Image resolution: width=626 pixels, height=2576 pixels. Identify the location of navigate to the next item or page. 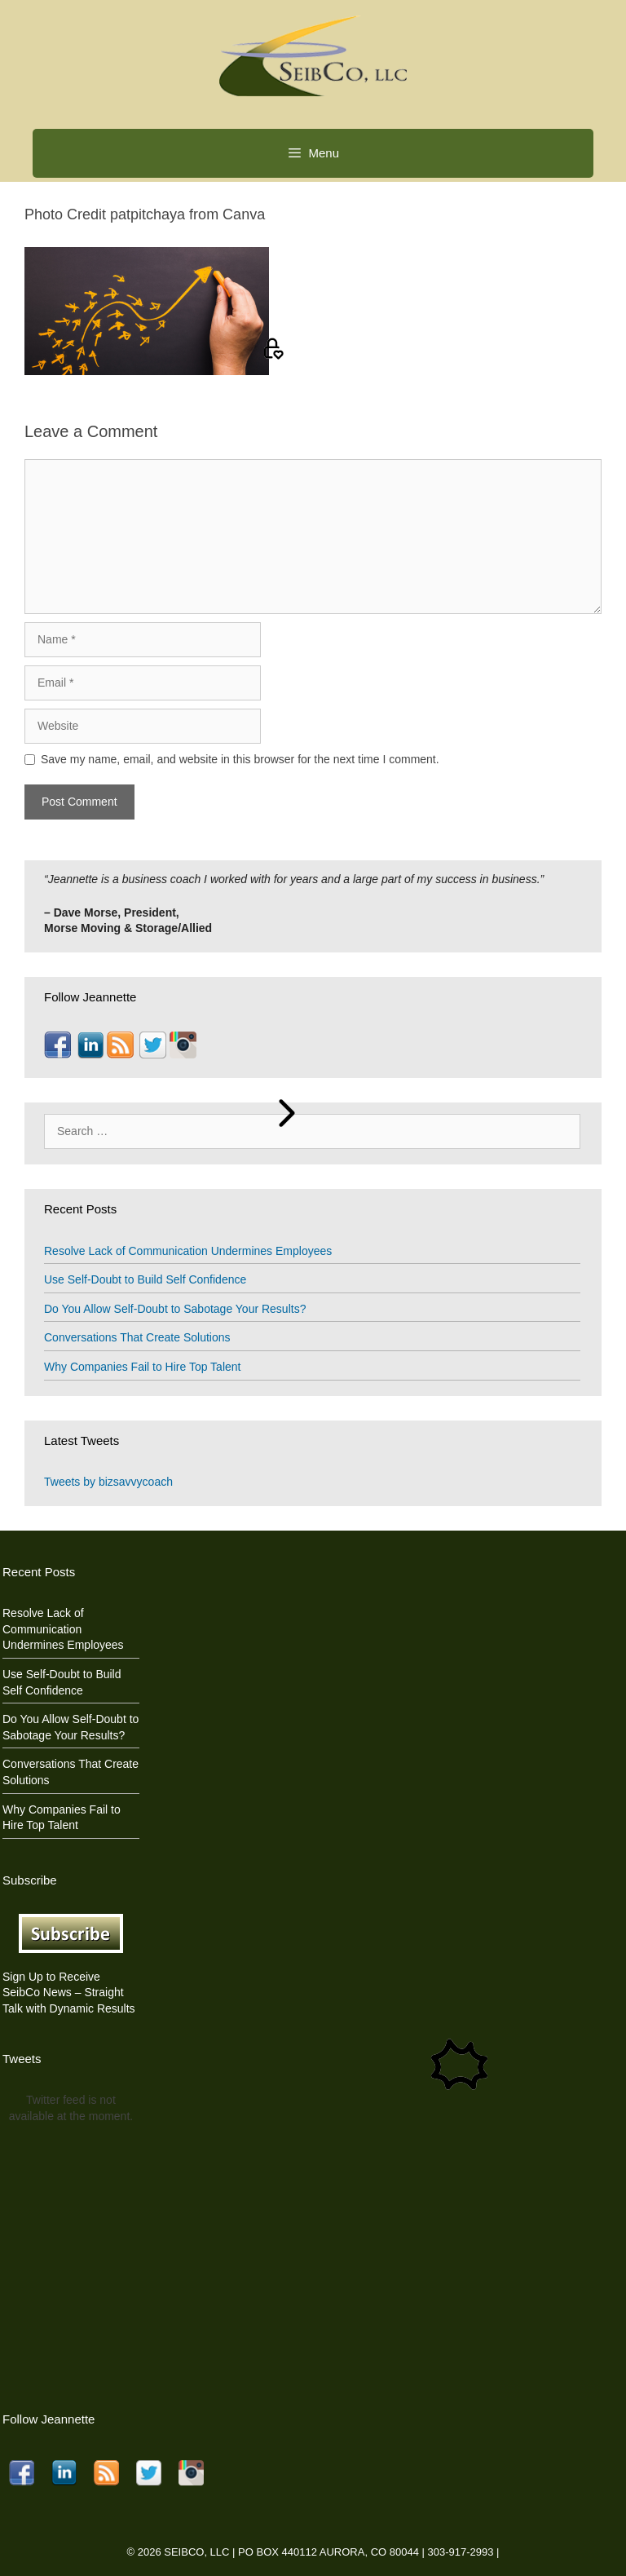
(287, 1113).